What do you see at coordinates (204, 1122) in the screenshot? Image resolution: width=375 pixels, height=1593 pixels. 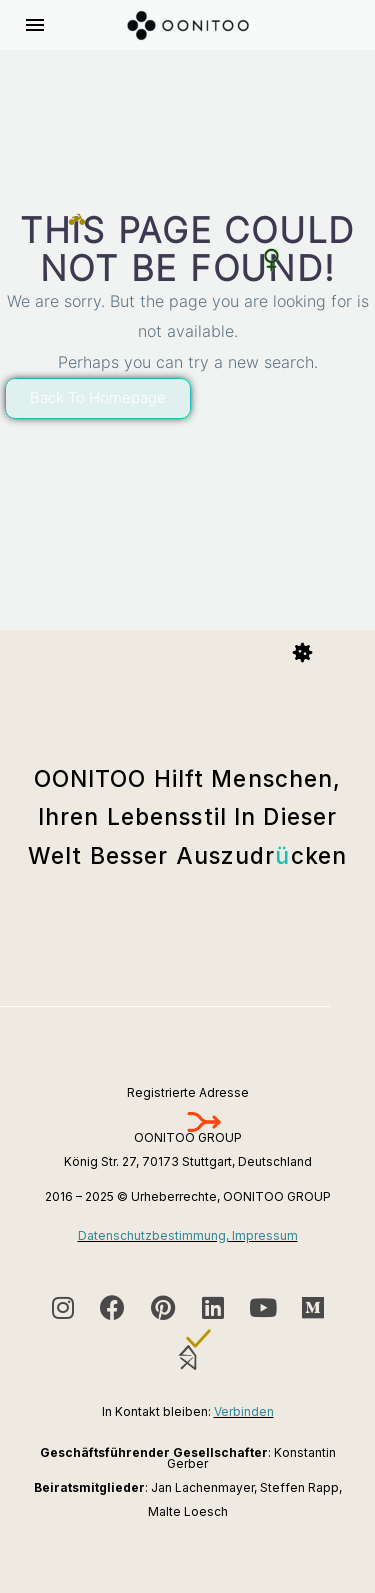 I see `merge or combine selected items` at bounding box center [204, 1122].